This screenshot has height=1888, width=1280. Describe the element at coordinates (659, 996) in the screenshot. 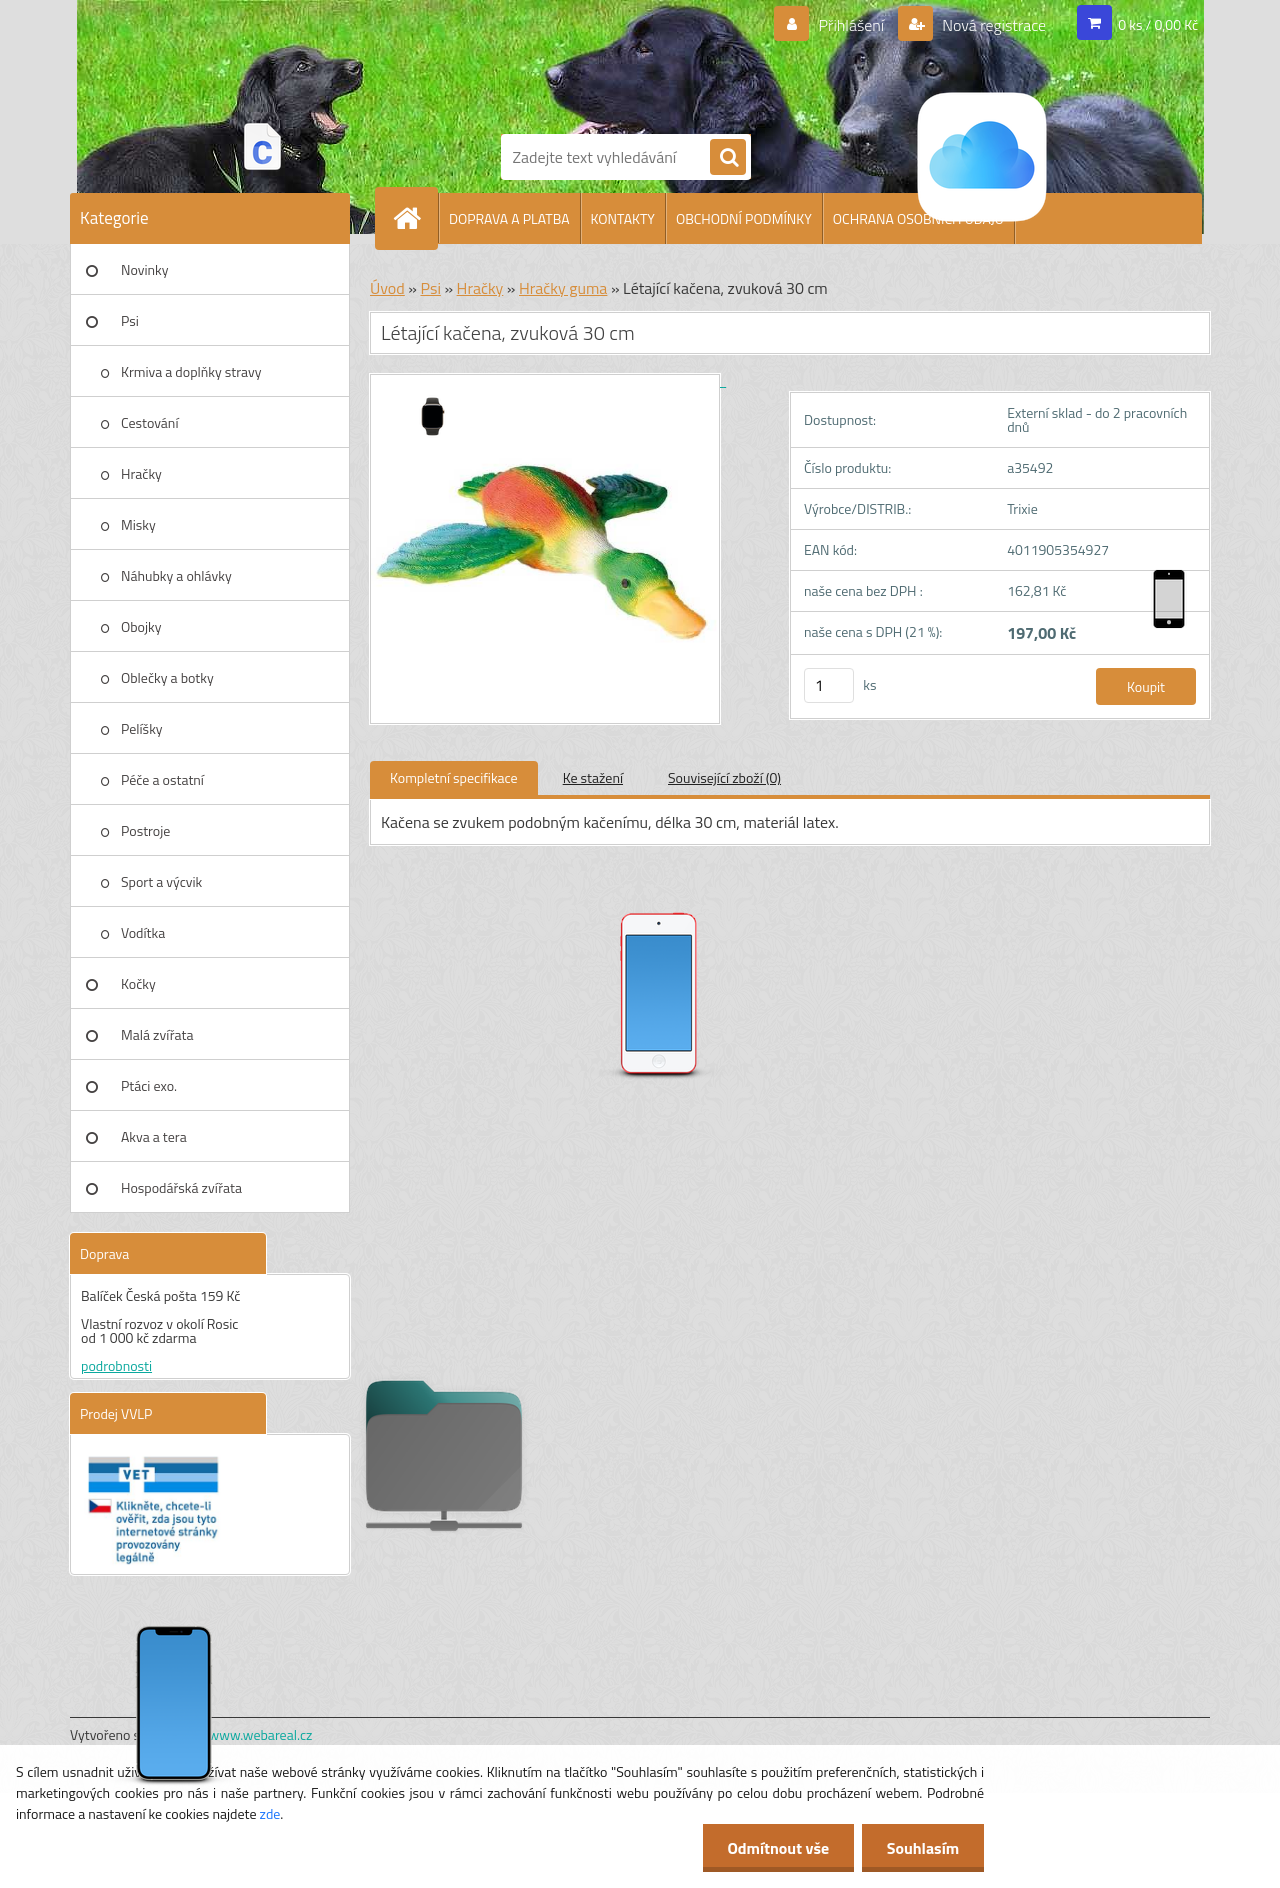

I see `iPod Touch device connected` at that location.